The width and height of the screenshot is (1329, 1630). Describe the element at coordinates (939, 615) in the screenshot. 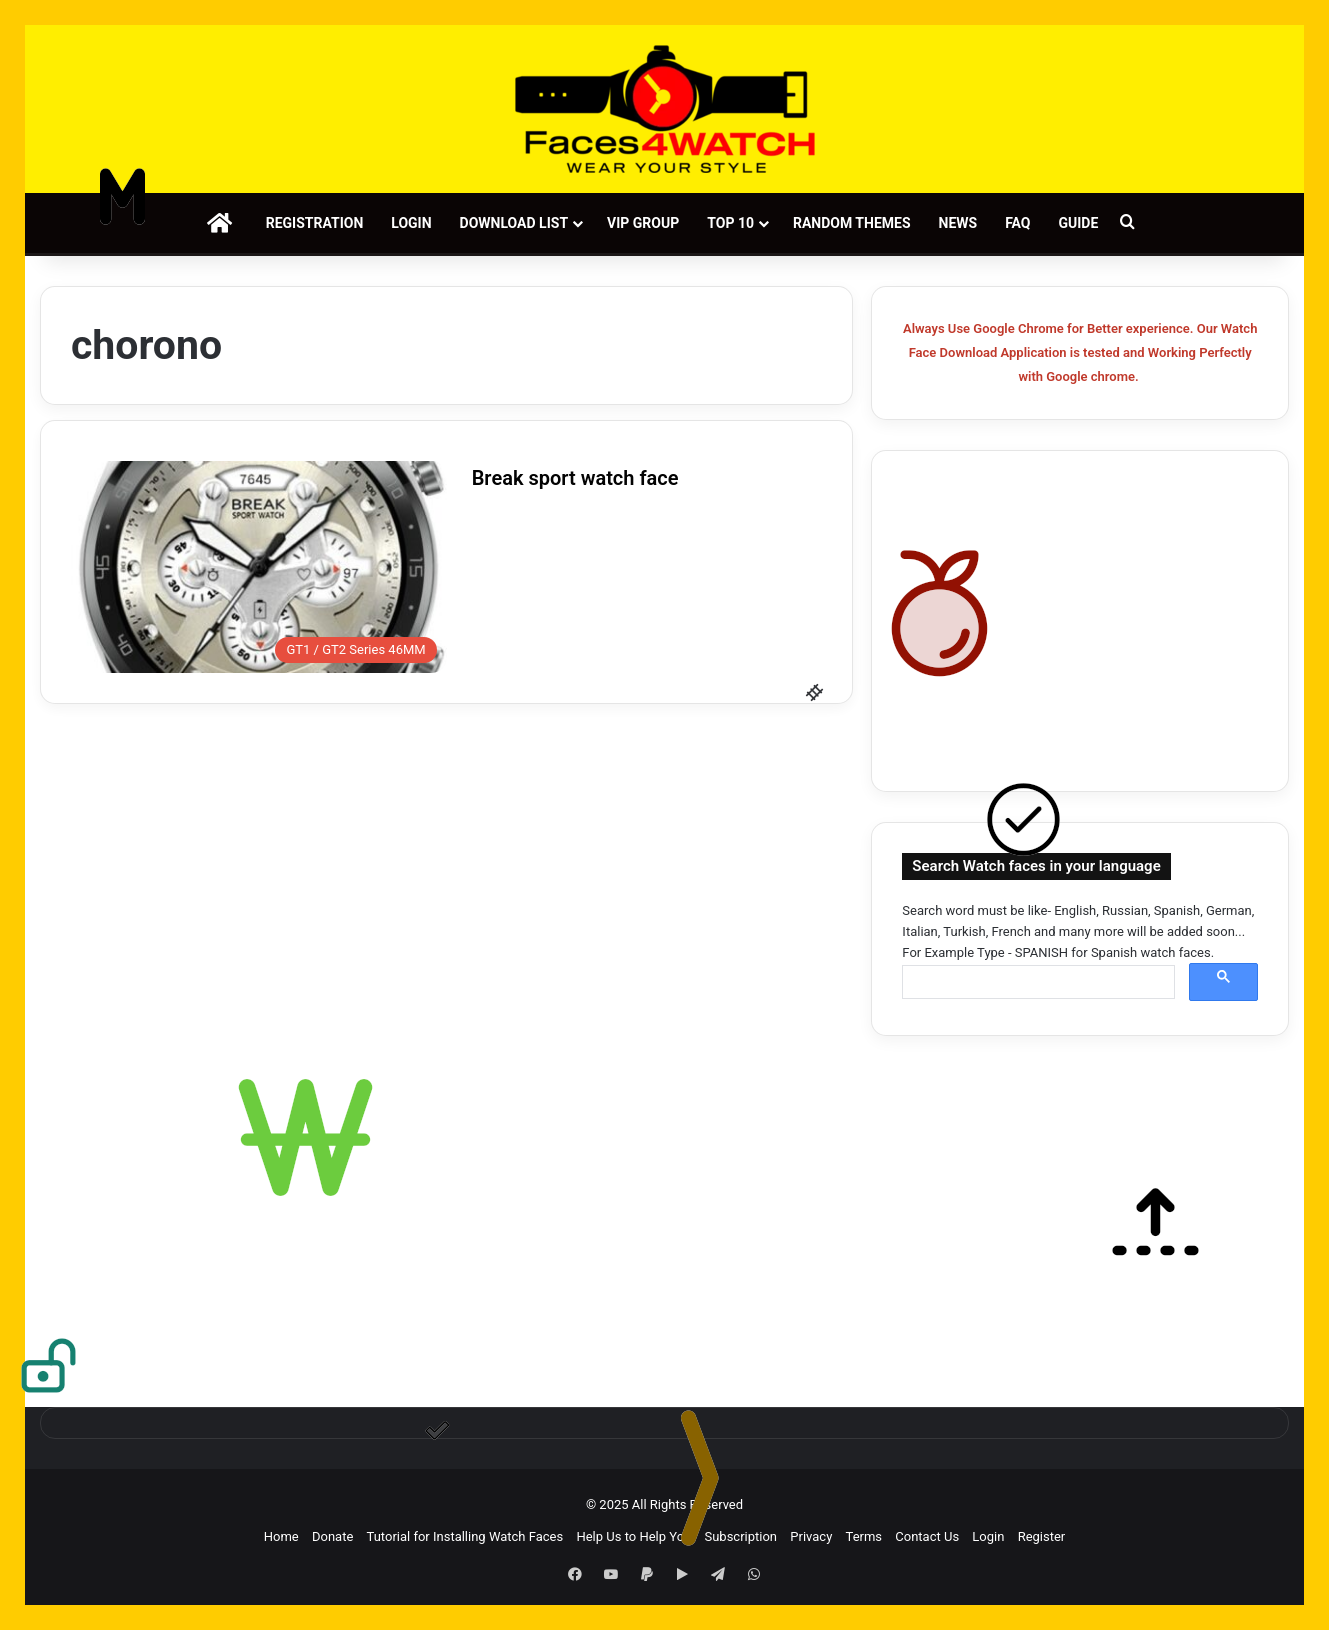

I see `indicates fruit or produce category` at that location.